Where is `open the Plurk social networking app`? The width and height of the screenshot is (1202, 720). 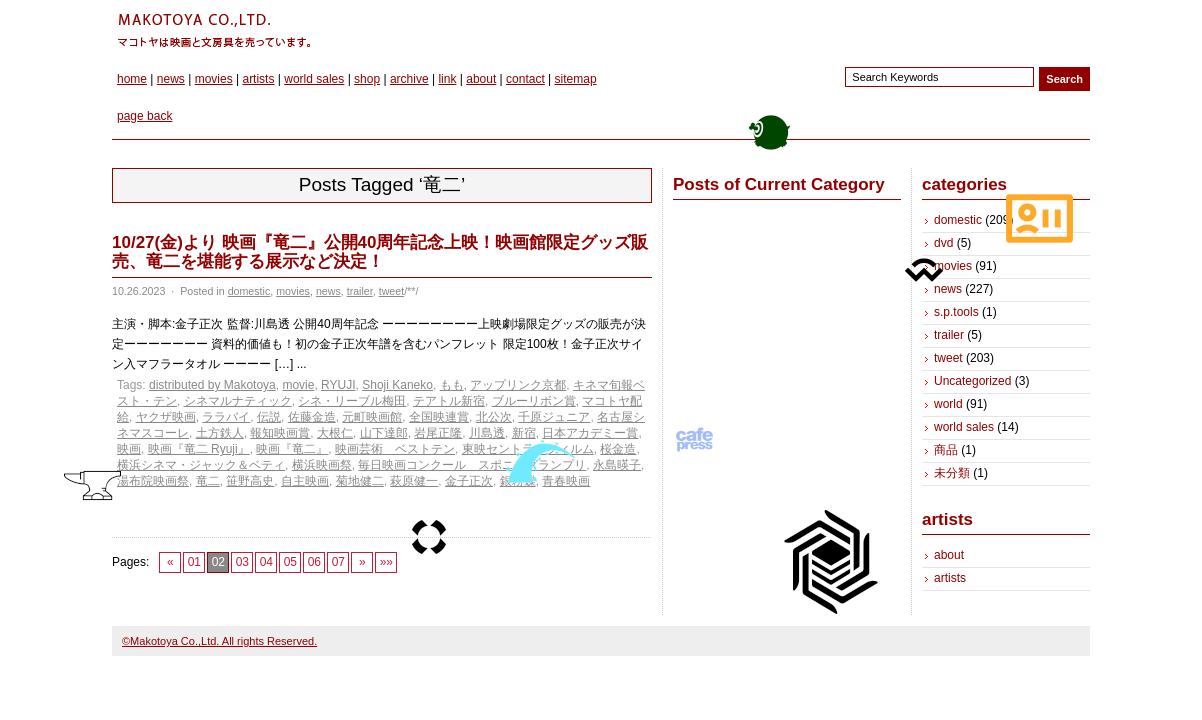 open the Plurk social networking app is located at coordinates (769, 132).